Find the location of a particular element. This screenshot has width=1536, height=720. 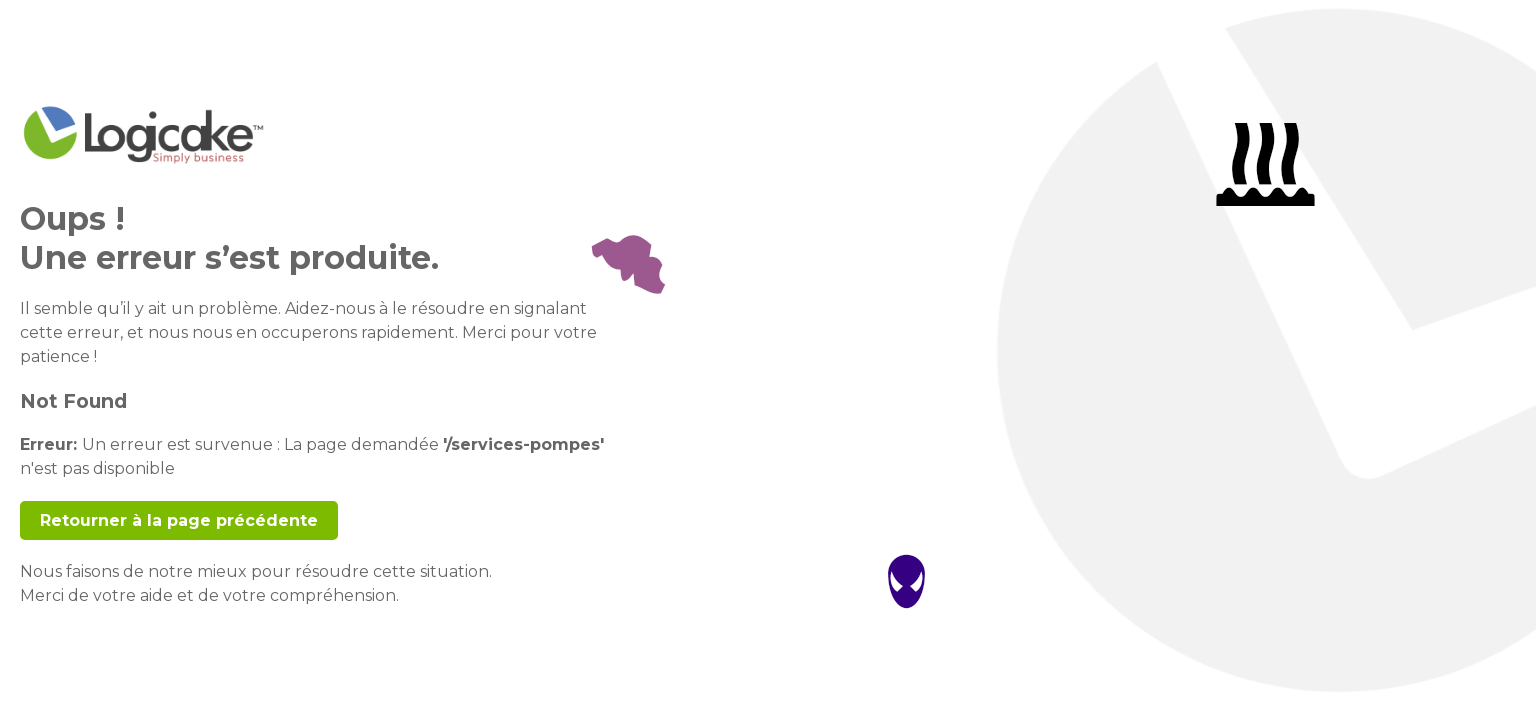

select spider mask avatar or character is located at coordinates (906, 581).